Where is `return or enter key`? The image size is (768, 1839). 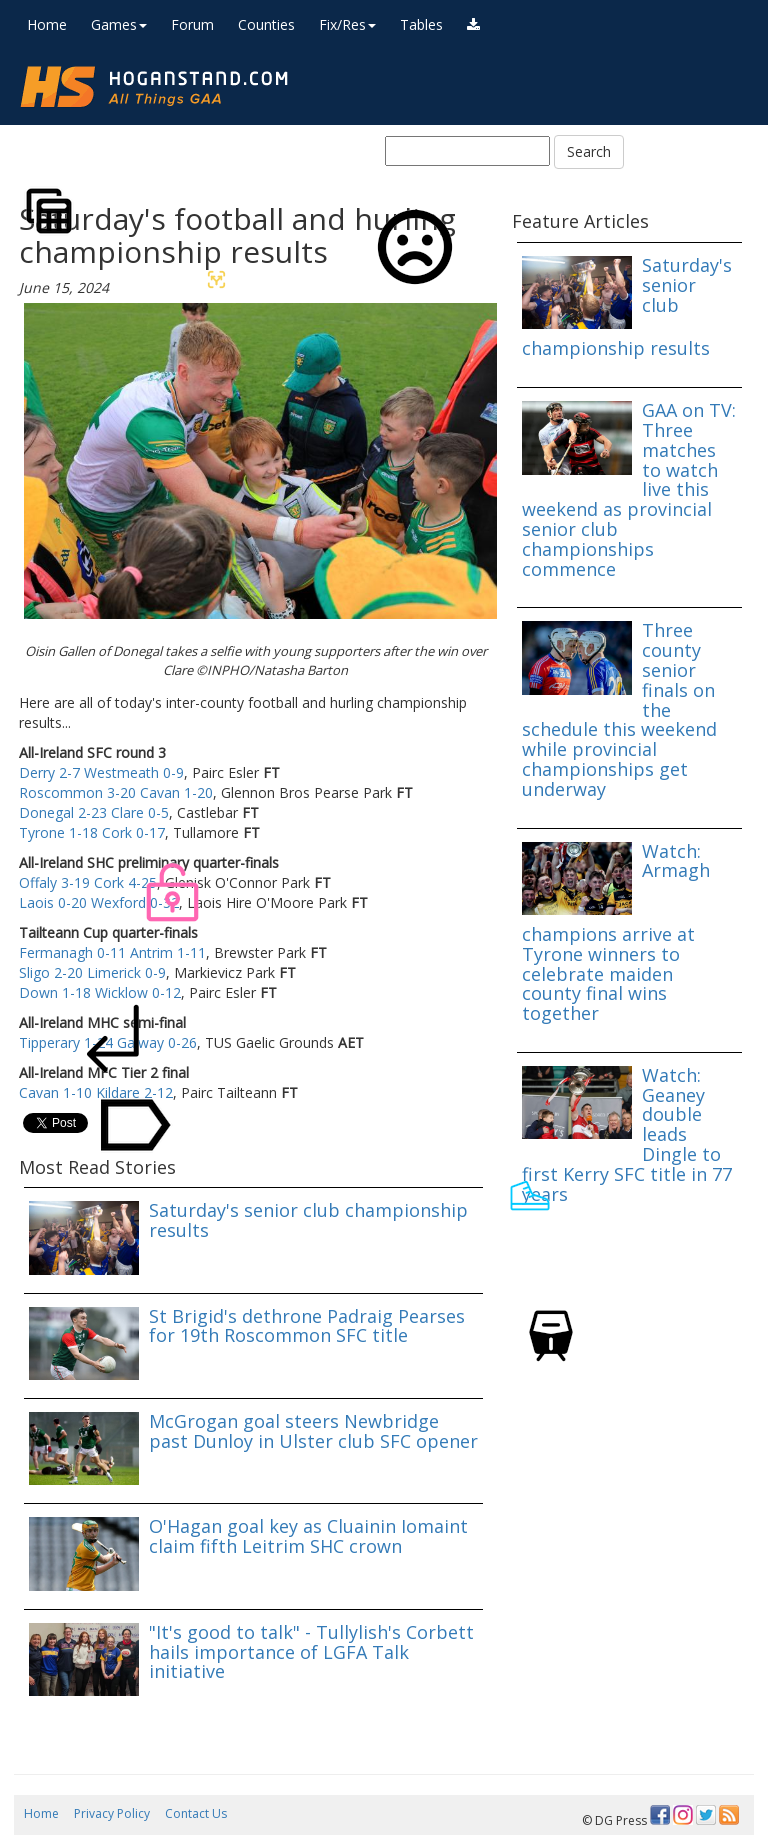
return or enter key is located at coordinates (115, 1038).